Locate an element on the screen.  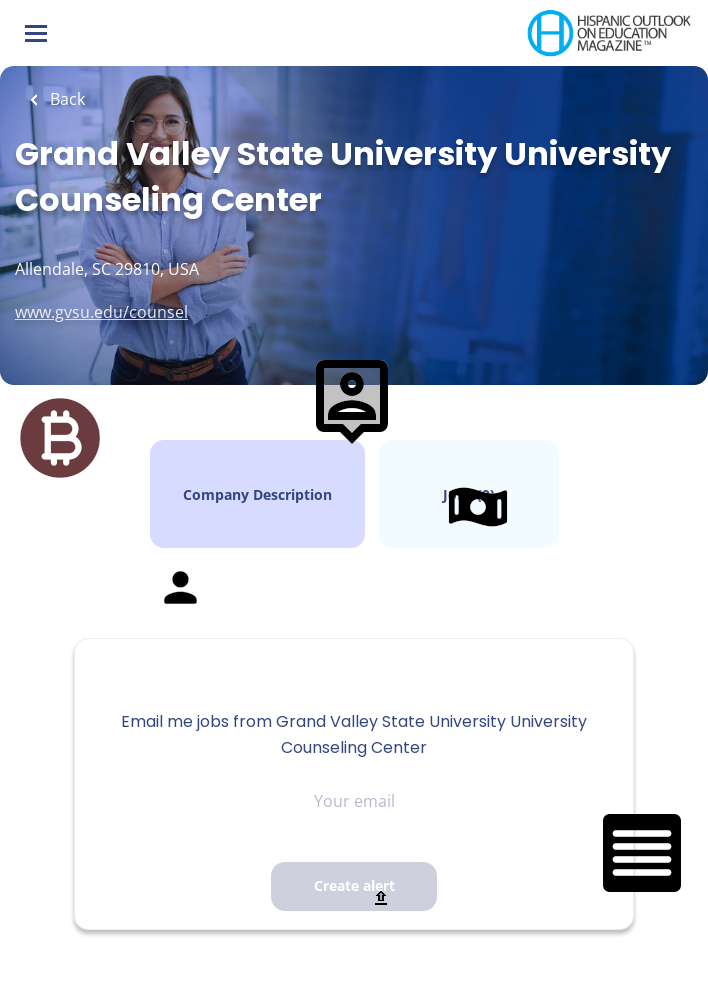
justify text alignment is located at coordinates (642, 853).